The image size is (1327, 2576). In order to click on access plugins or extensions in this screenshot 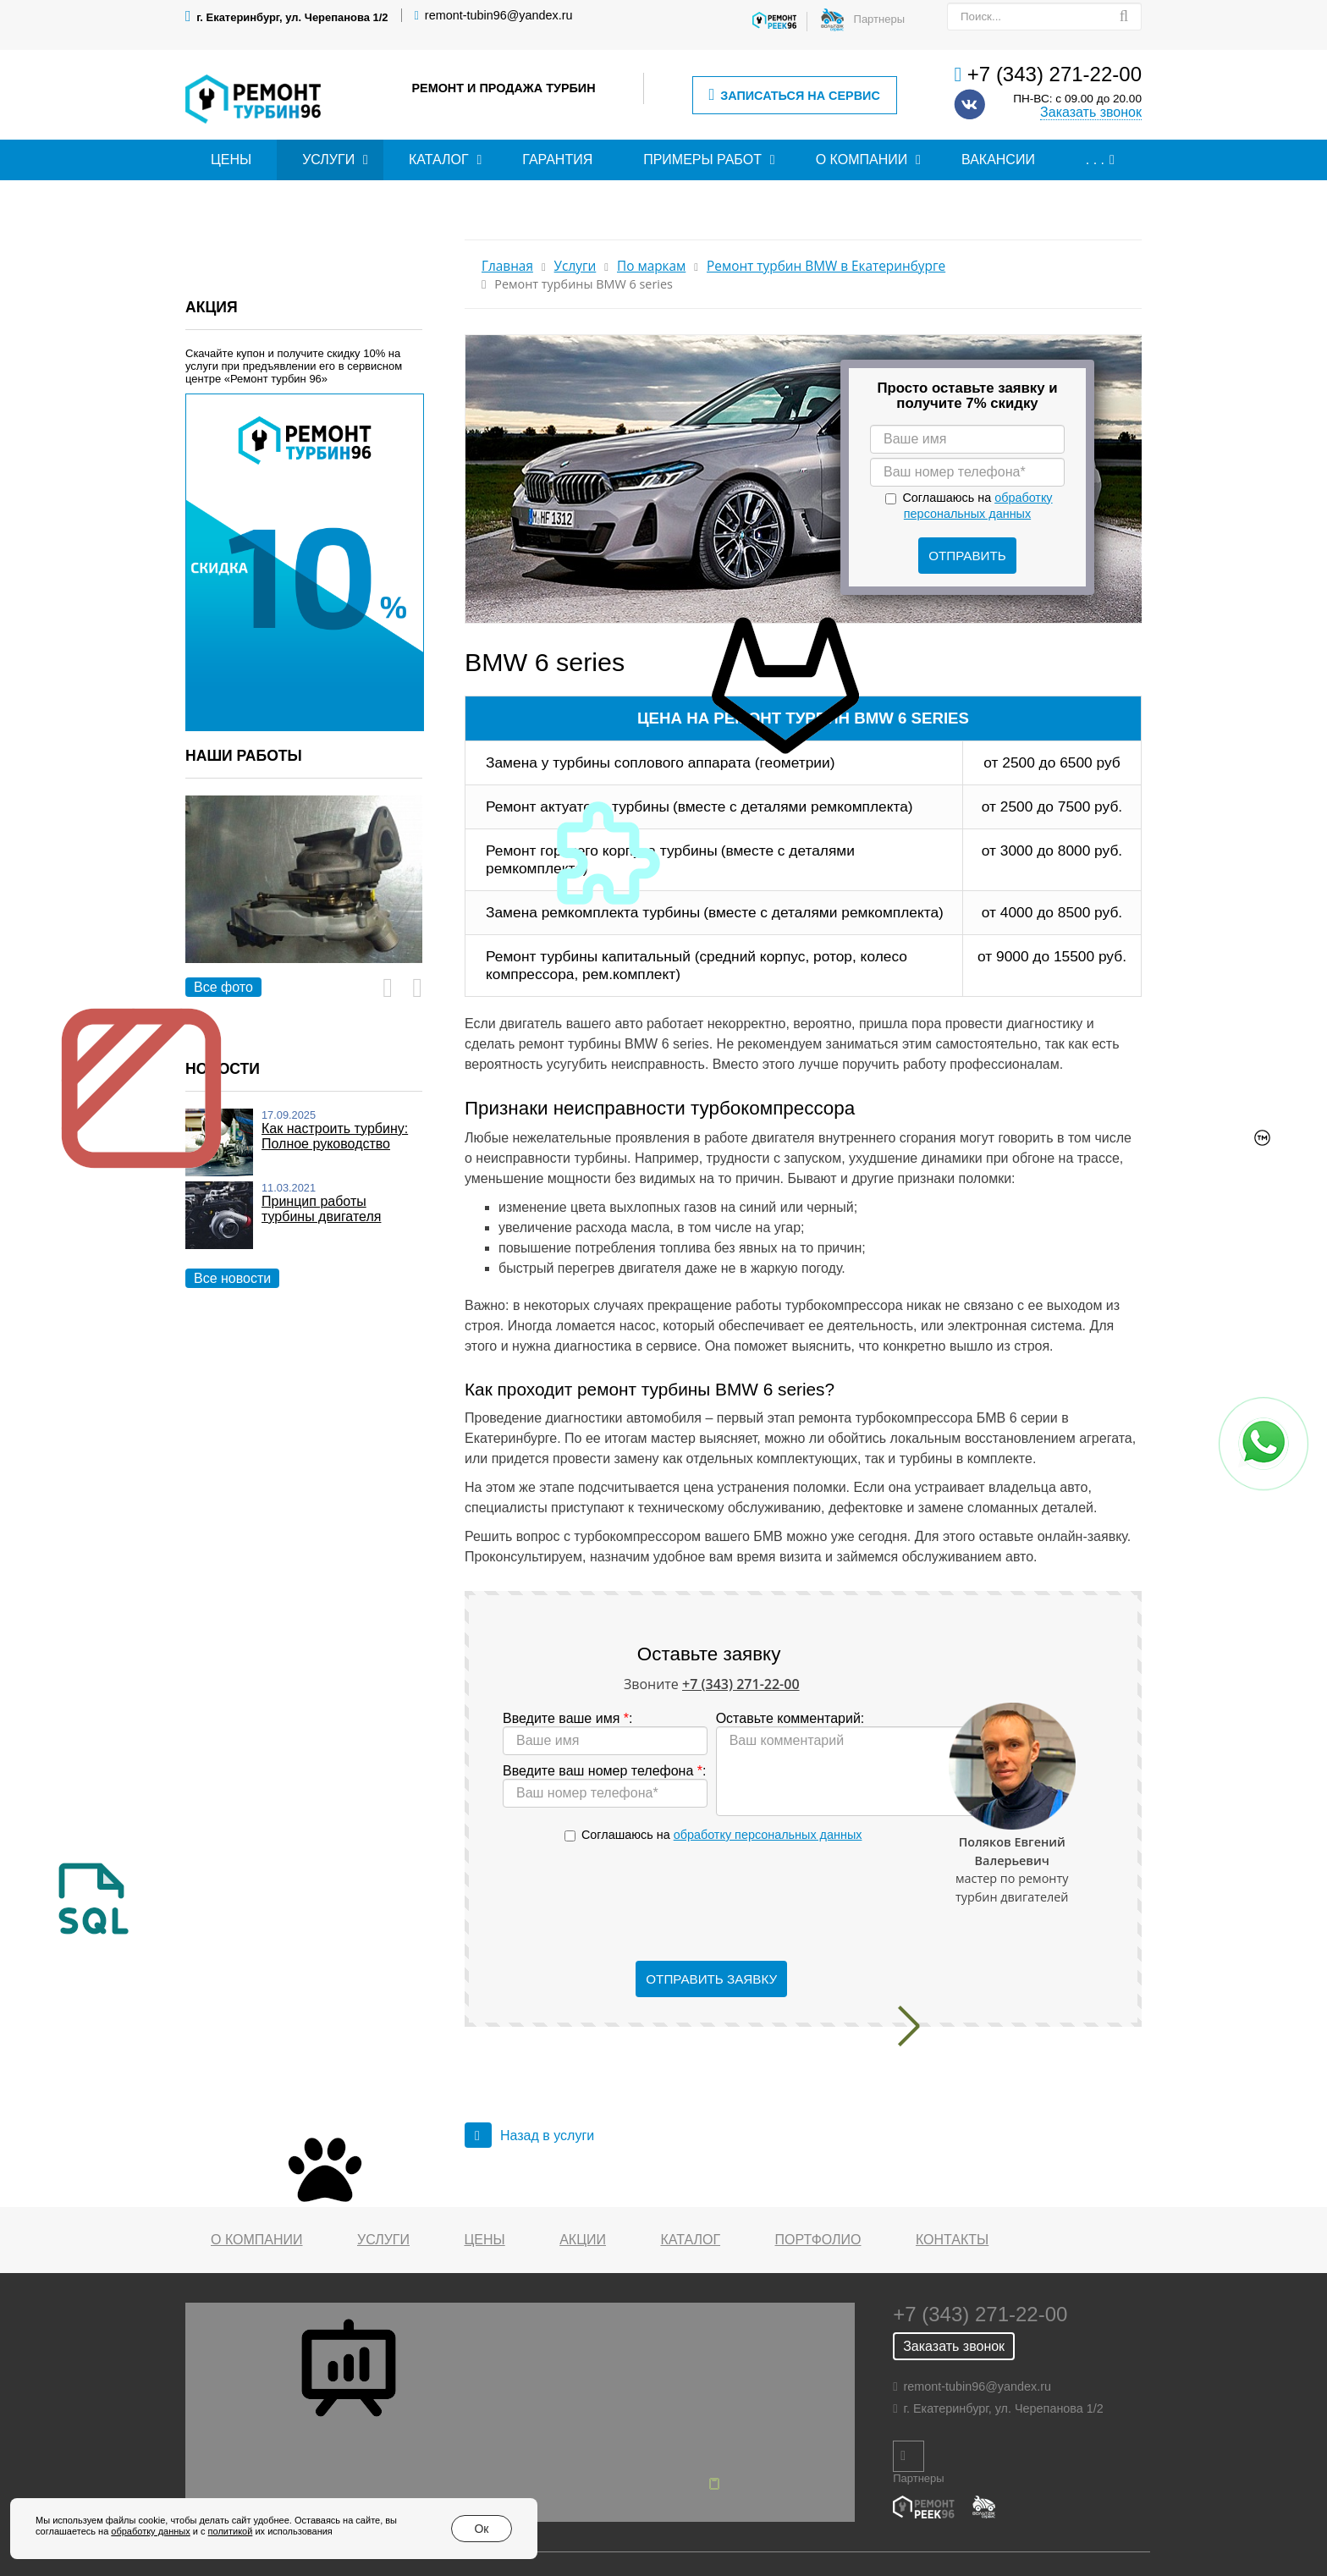, I will do `click(608, 853)`.